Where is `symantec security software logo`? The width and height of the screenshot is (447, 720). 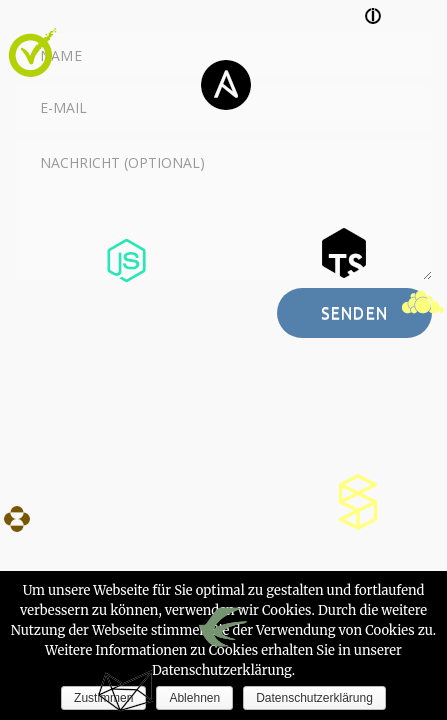 symantec security software logo is located at coordinates (32, 52).